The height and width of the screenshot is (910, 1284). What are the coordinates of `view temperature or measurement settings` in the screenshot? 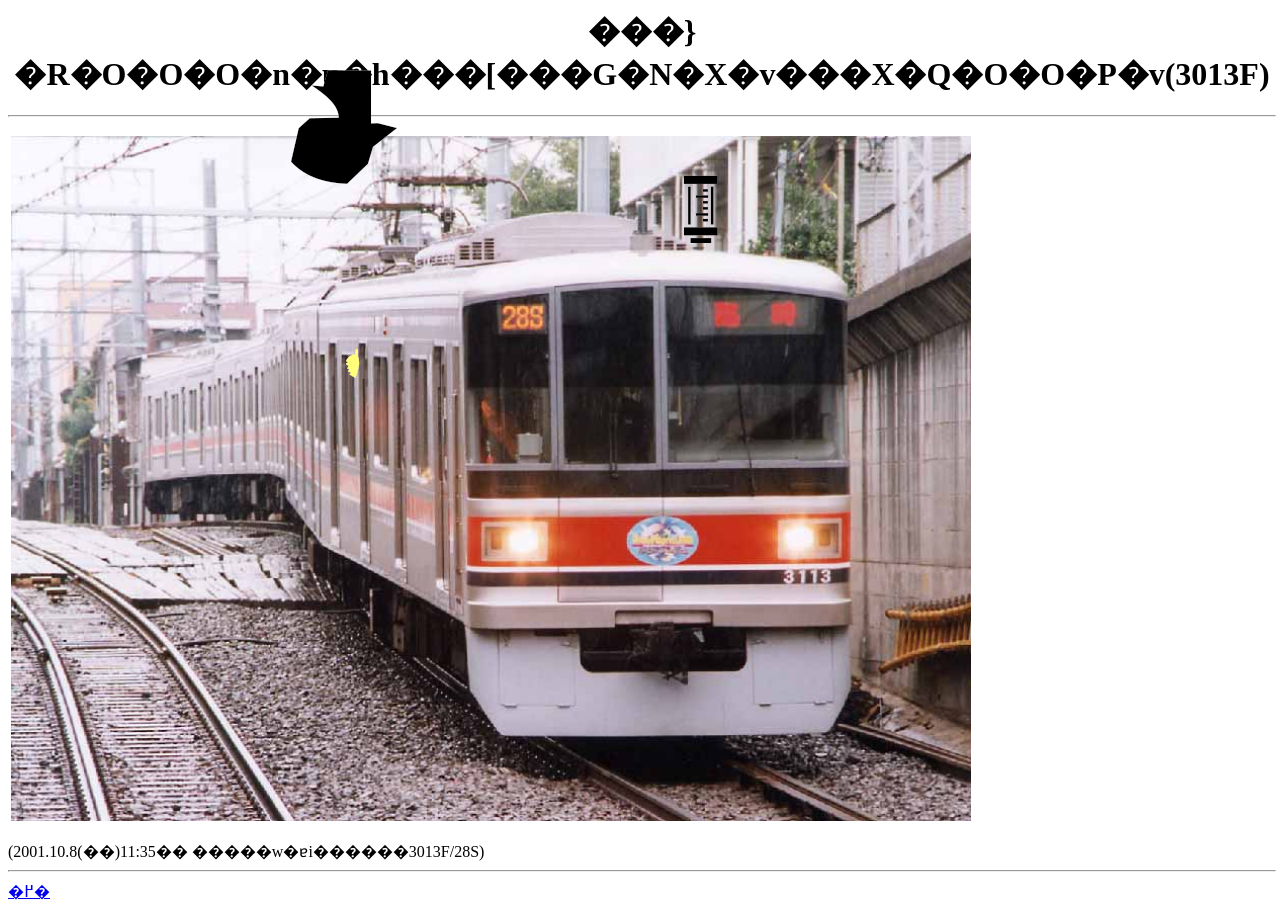 It's located at (701, 209).